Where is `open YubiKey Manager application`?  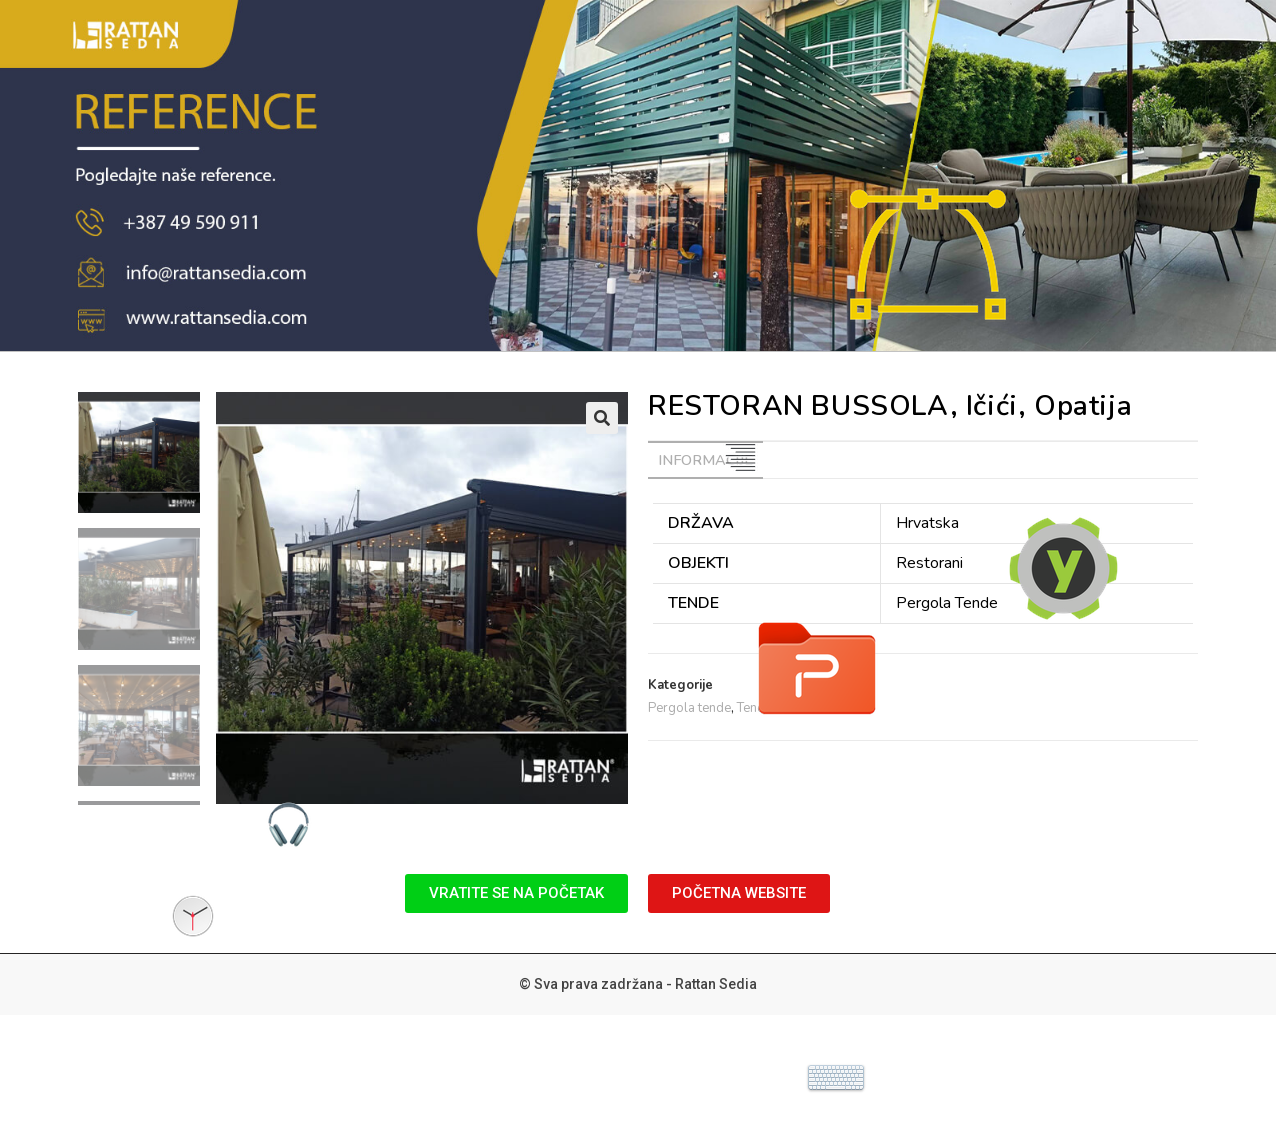
open YubiKey Manager application is located at coordinates (1063, 568).